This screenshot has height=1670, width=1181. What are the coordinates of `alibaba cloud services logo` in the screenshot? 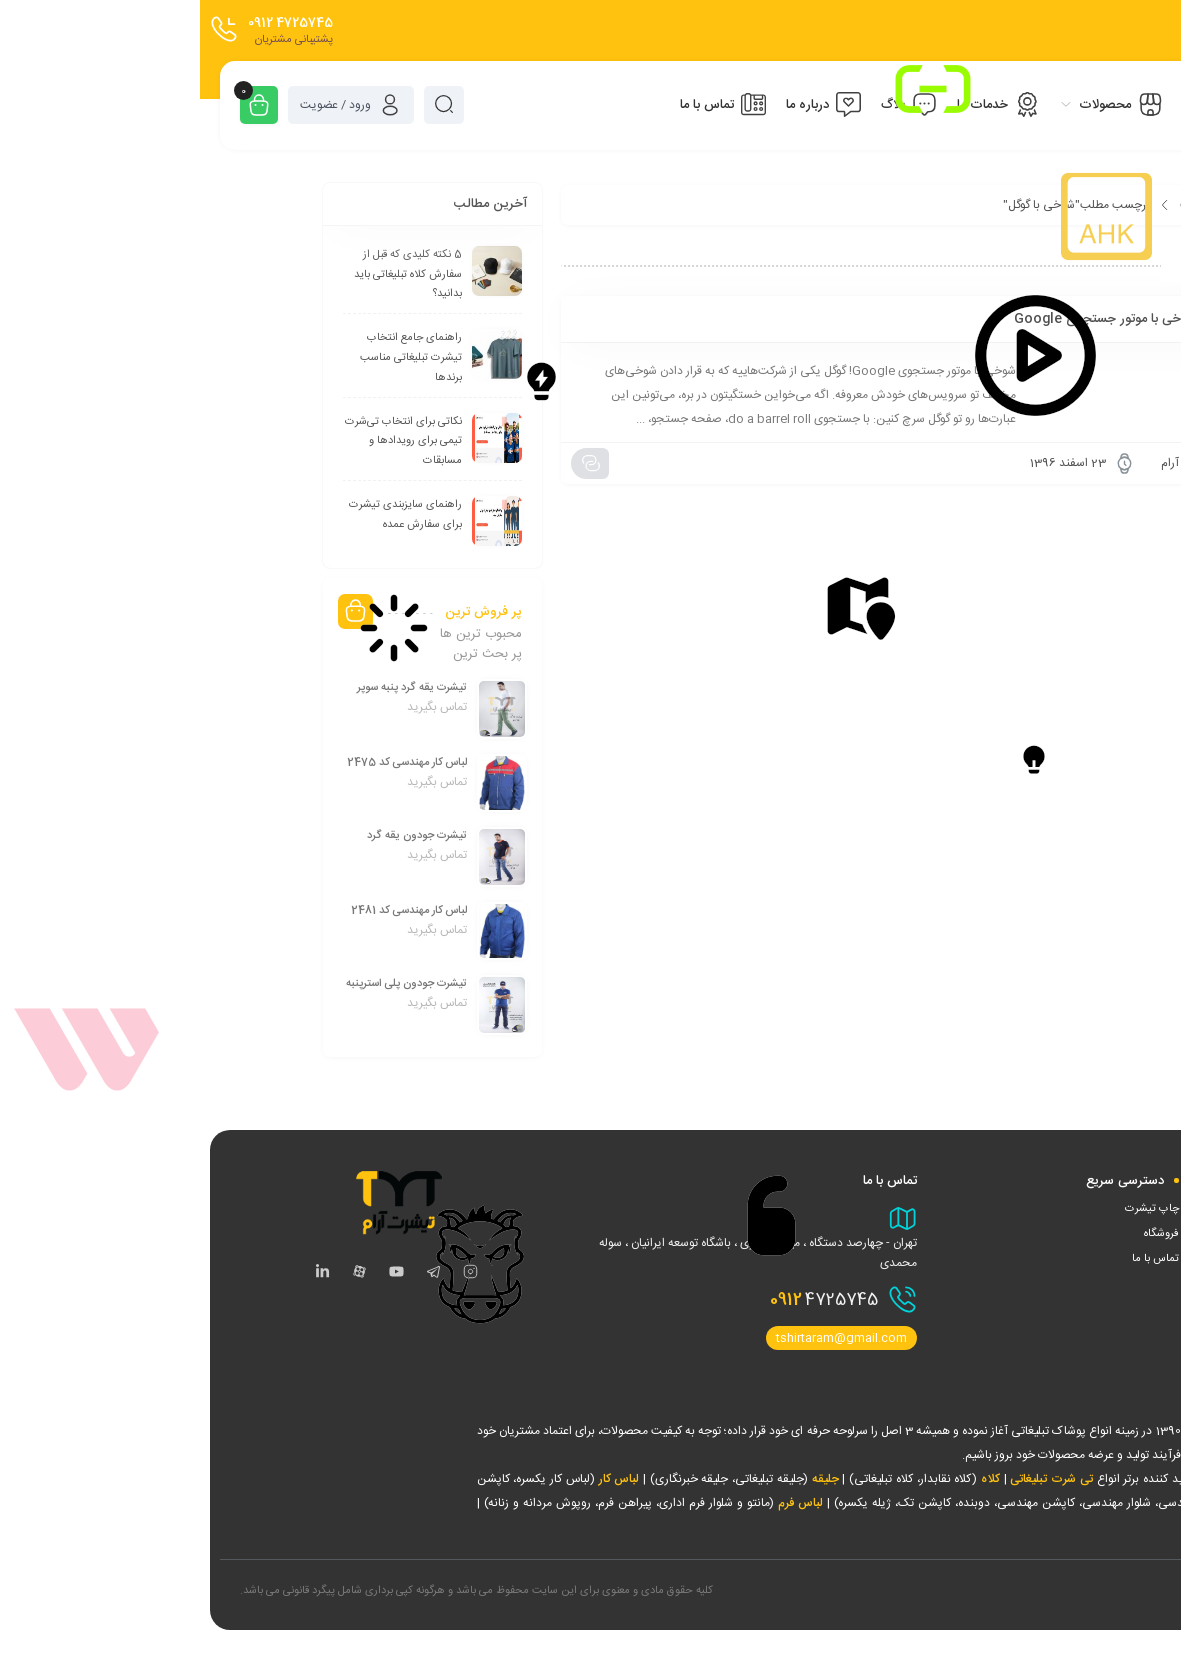 It's located at (933, 89).